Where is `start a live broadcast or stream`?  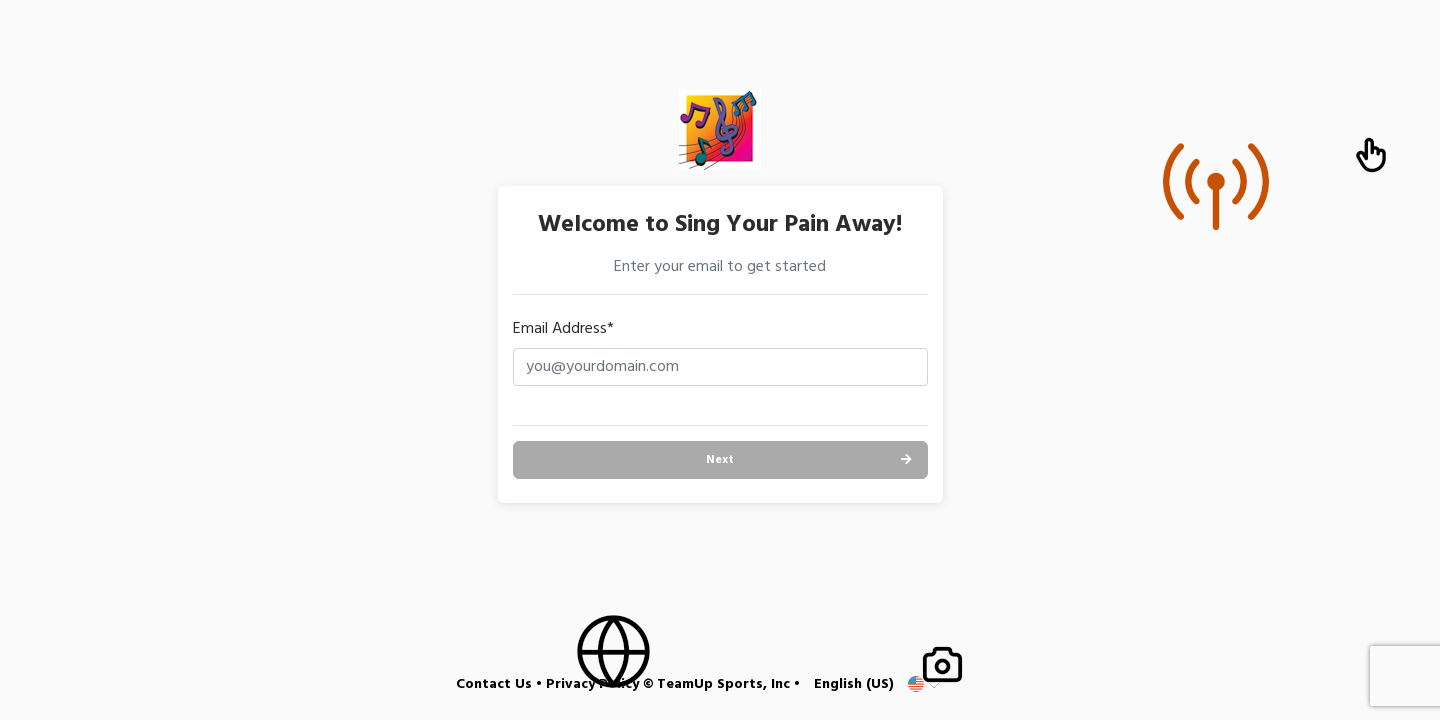 start a live broadcast or stream is located at coordinates (1216, 186).